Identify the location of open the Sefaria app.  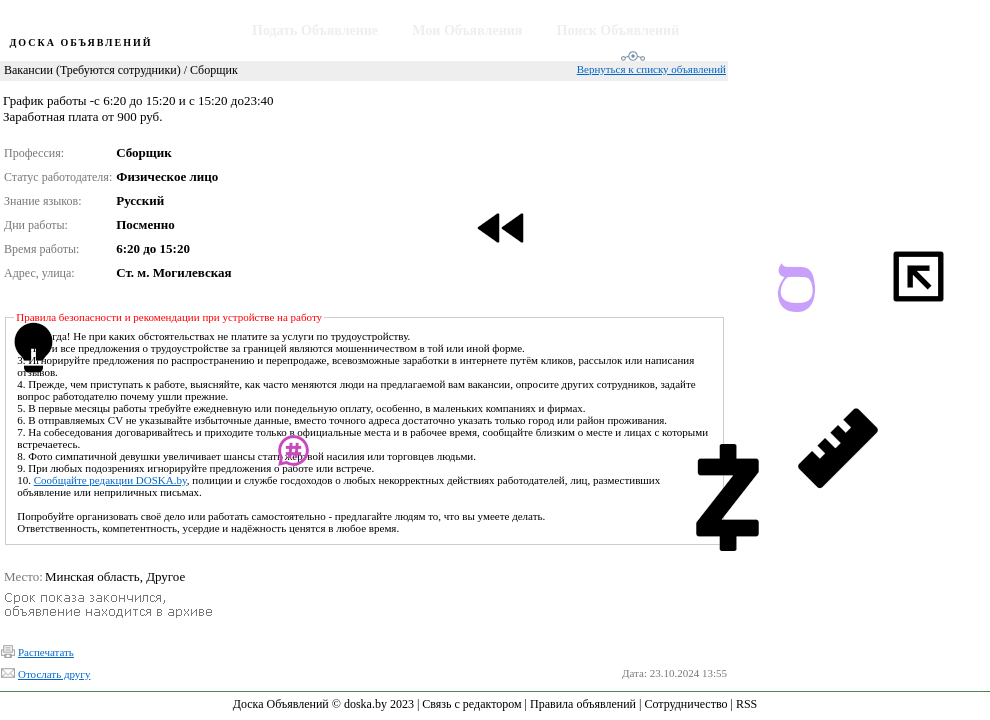
(796, 287).